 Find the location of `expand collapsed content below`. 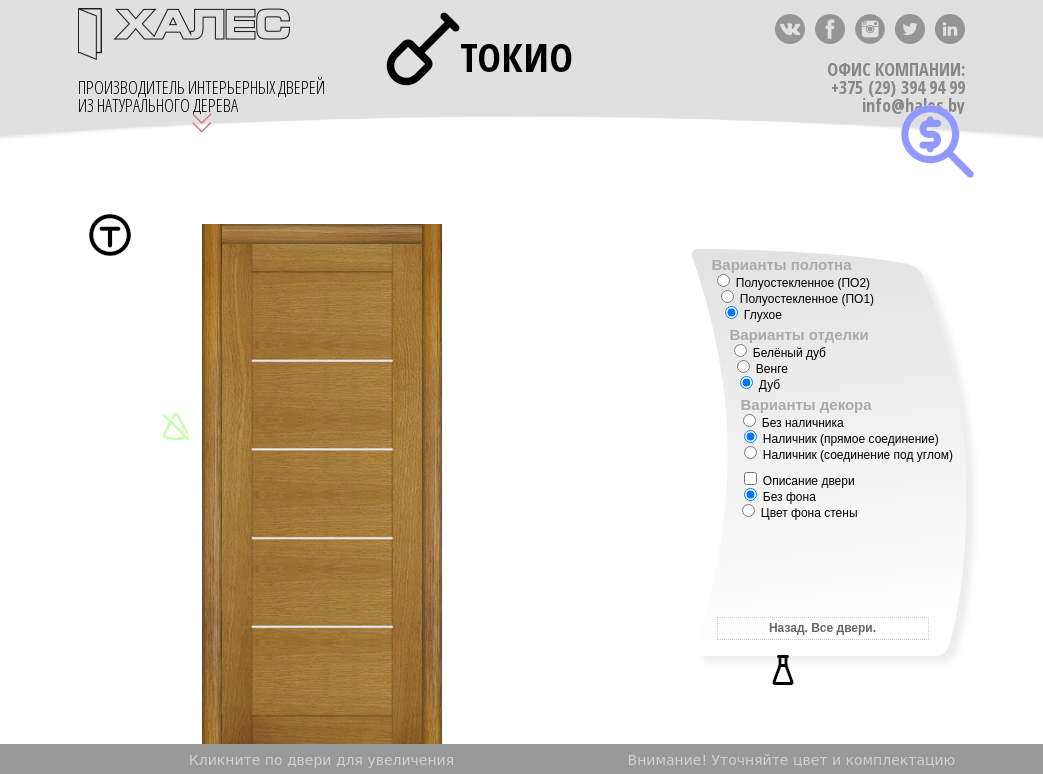

expand collapsed content below is located at coordinates (202, 123).